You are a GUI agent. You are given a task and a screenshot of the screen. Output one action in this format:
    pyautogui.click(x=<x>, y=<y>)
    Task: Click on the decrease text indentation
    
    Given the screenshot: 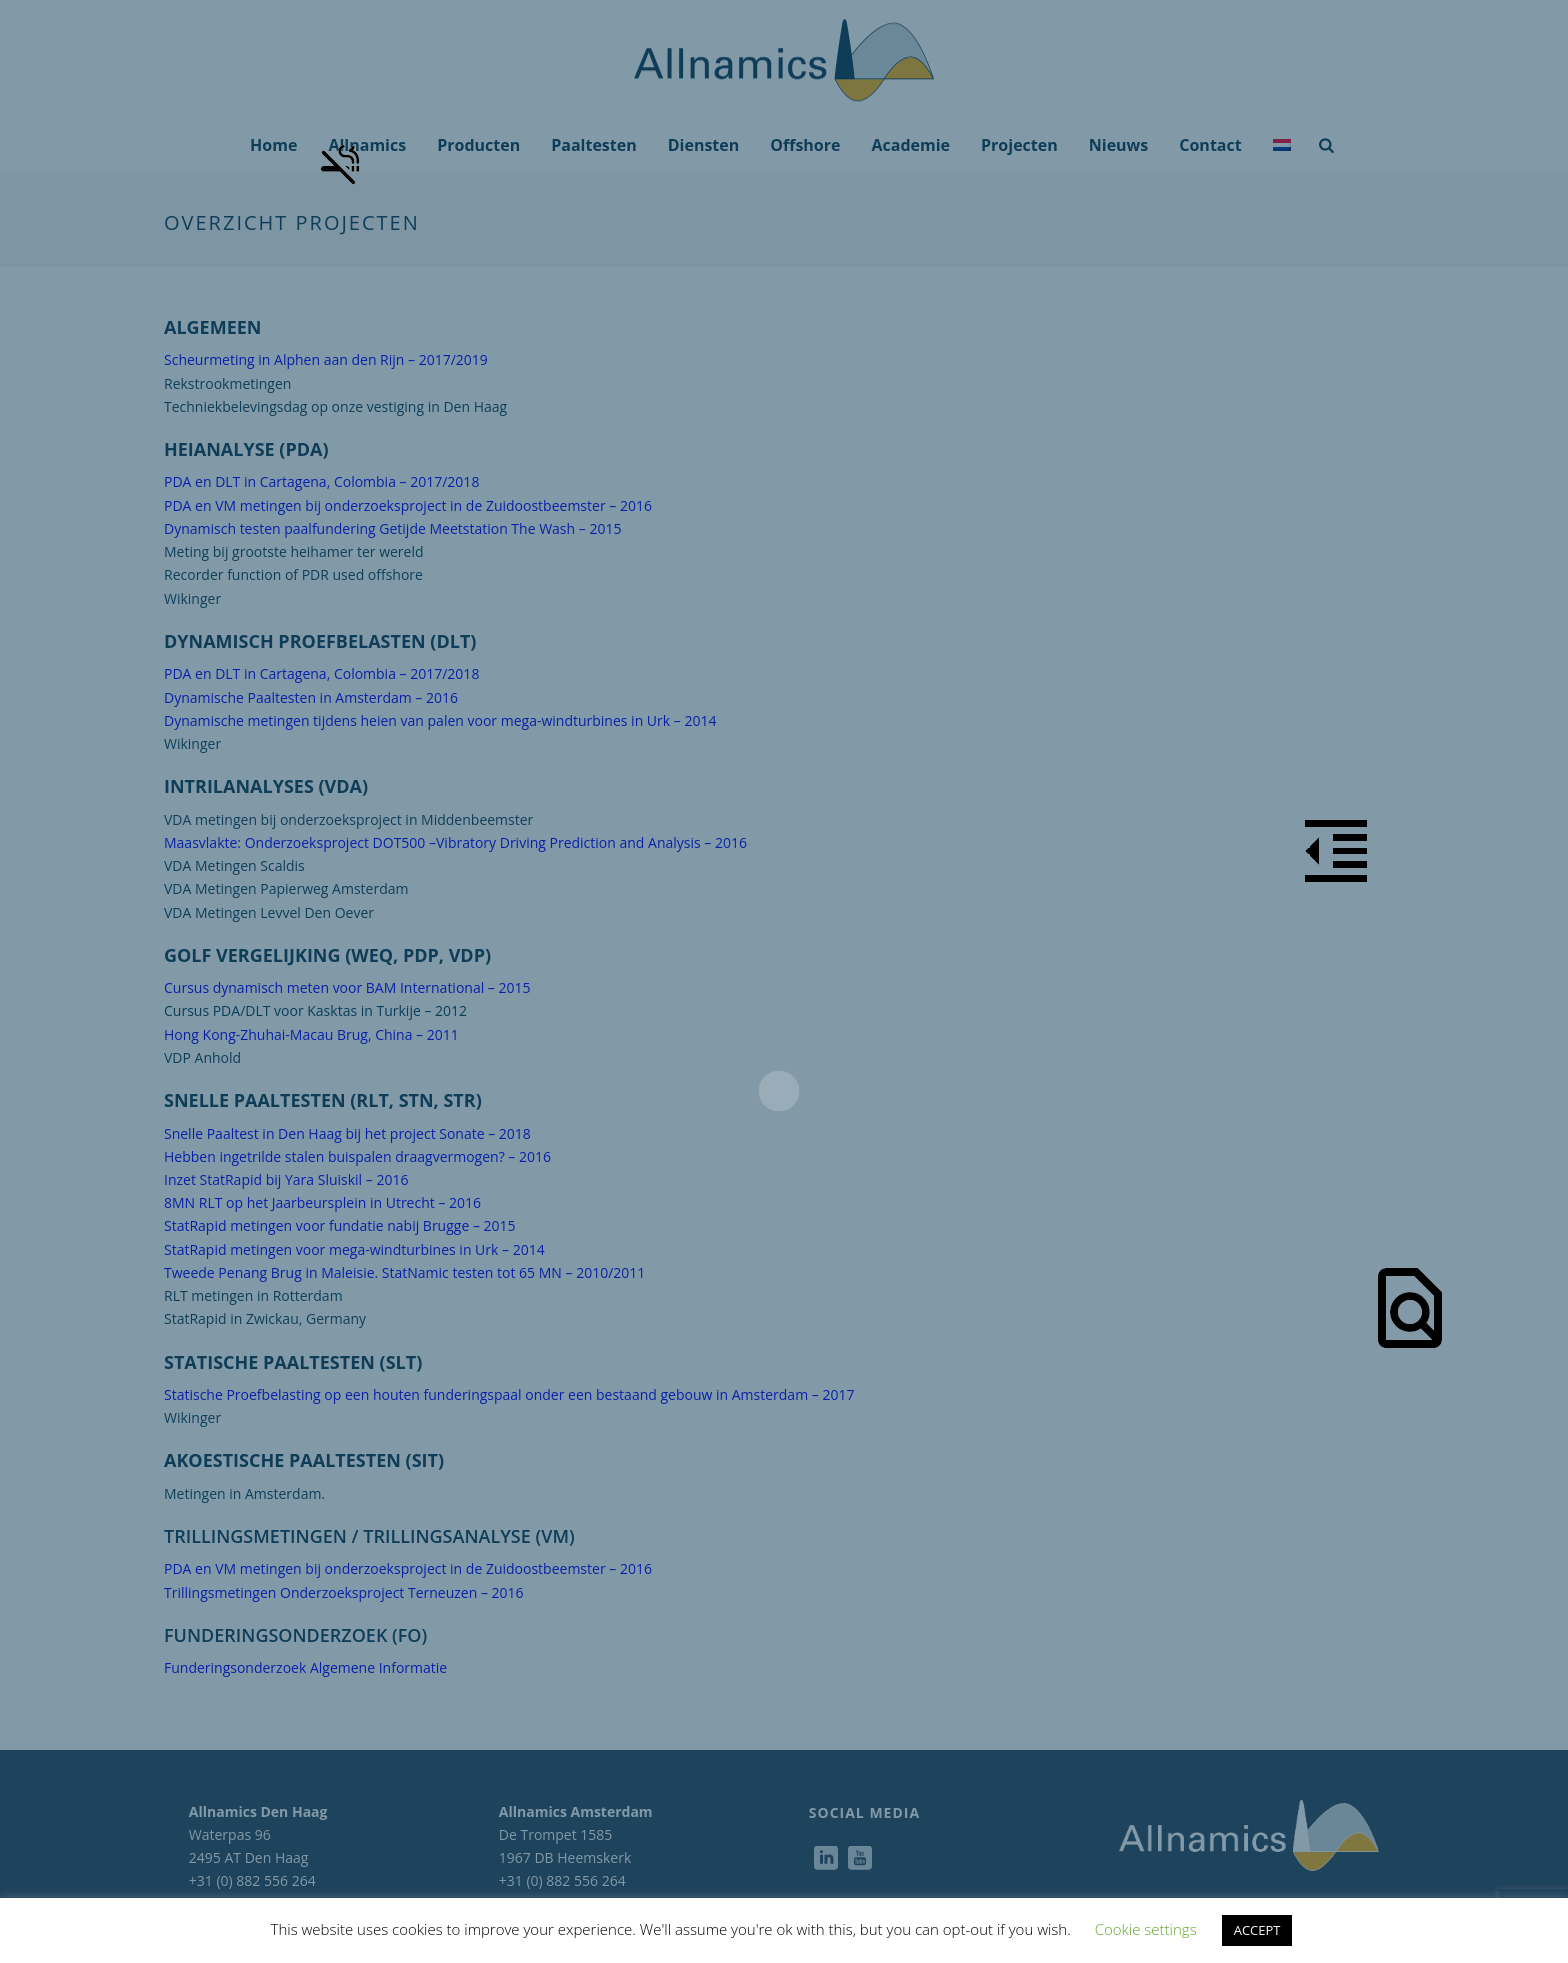 What is the action you would take?
    pyautogui.click(x=1336, y=851)
    